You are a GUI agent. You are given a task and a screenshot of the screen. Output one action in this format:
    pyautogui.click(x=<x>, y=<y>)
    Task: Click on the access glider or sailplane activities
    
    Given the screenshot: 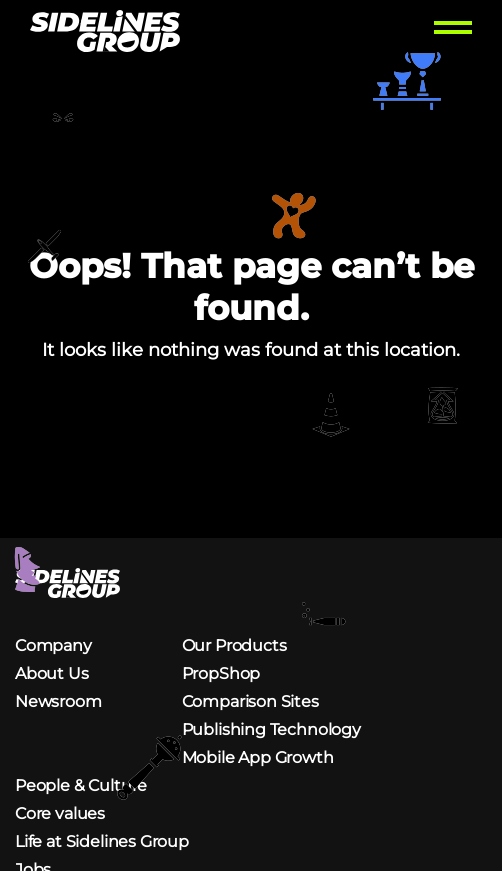 What is the action you would take?
    pyautogui.click(x=44, y=246)
    